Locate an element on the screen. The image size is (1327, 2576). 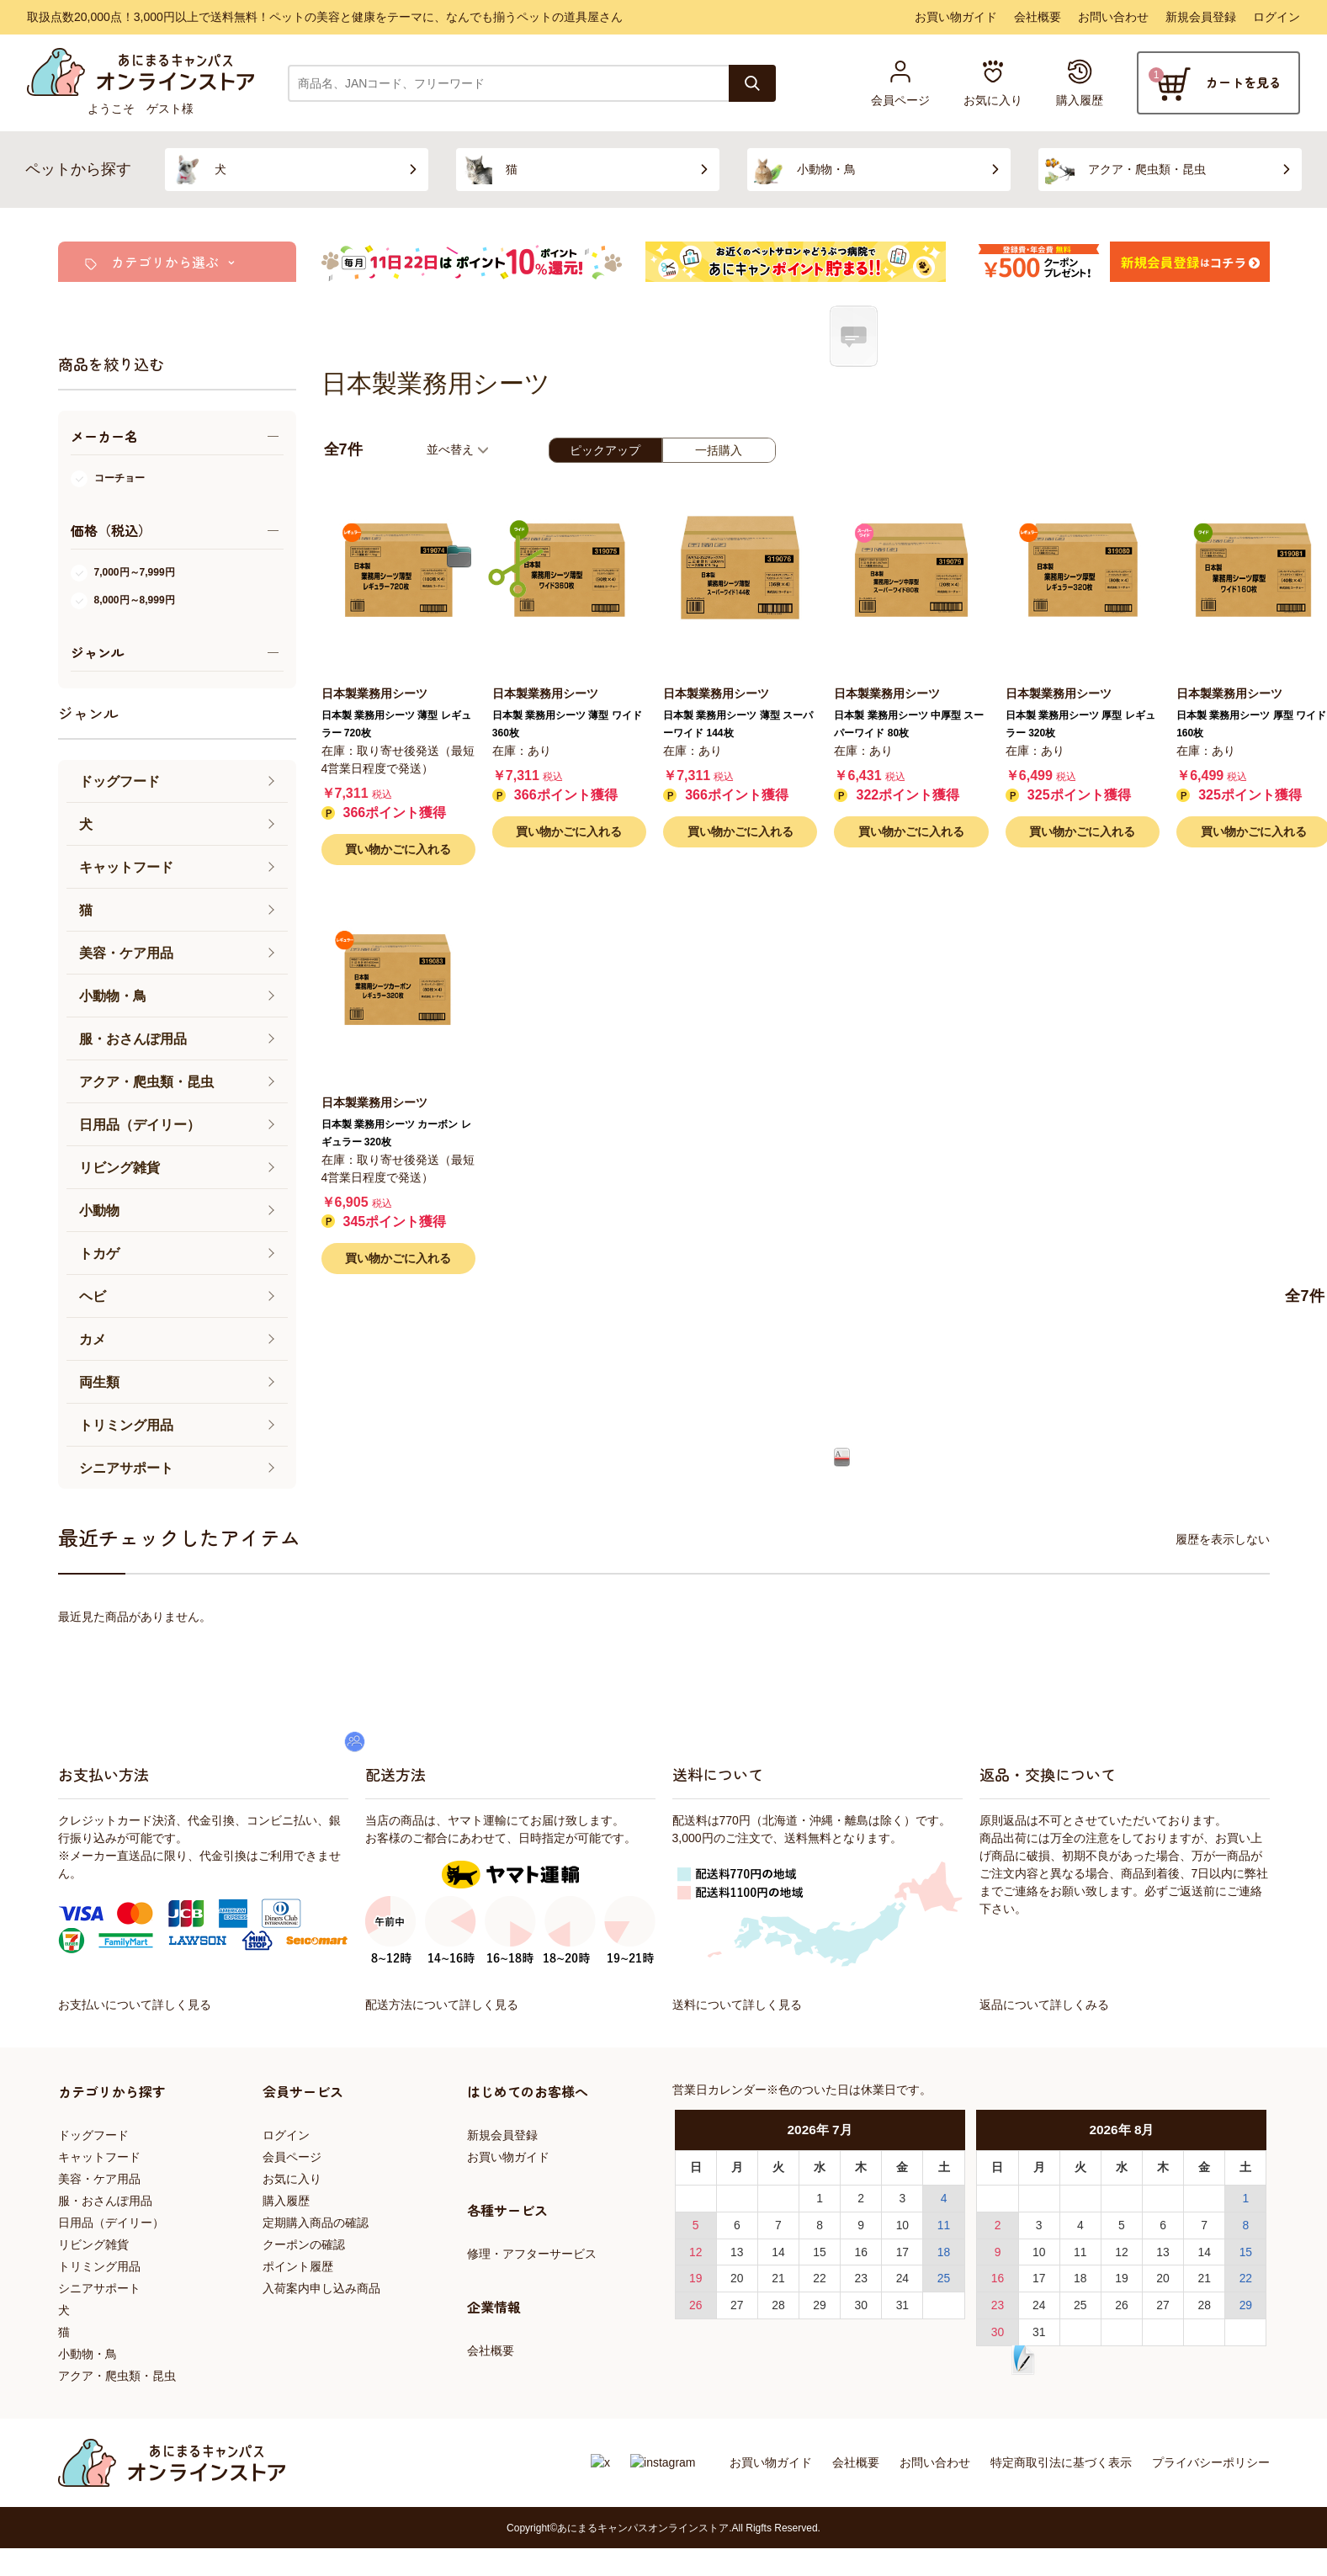
indicates a valid drop target for moving files into this folder is located at coordinates (459, 555).